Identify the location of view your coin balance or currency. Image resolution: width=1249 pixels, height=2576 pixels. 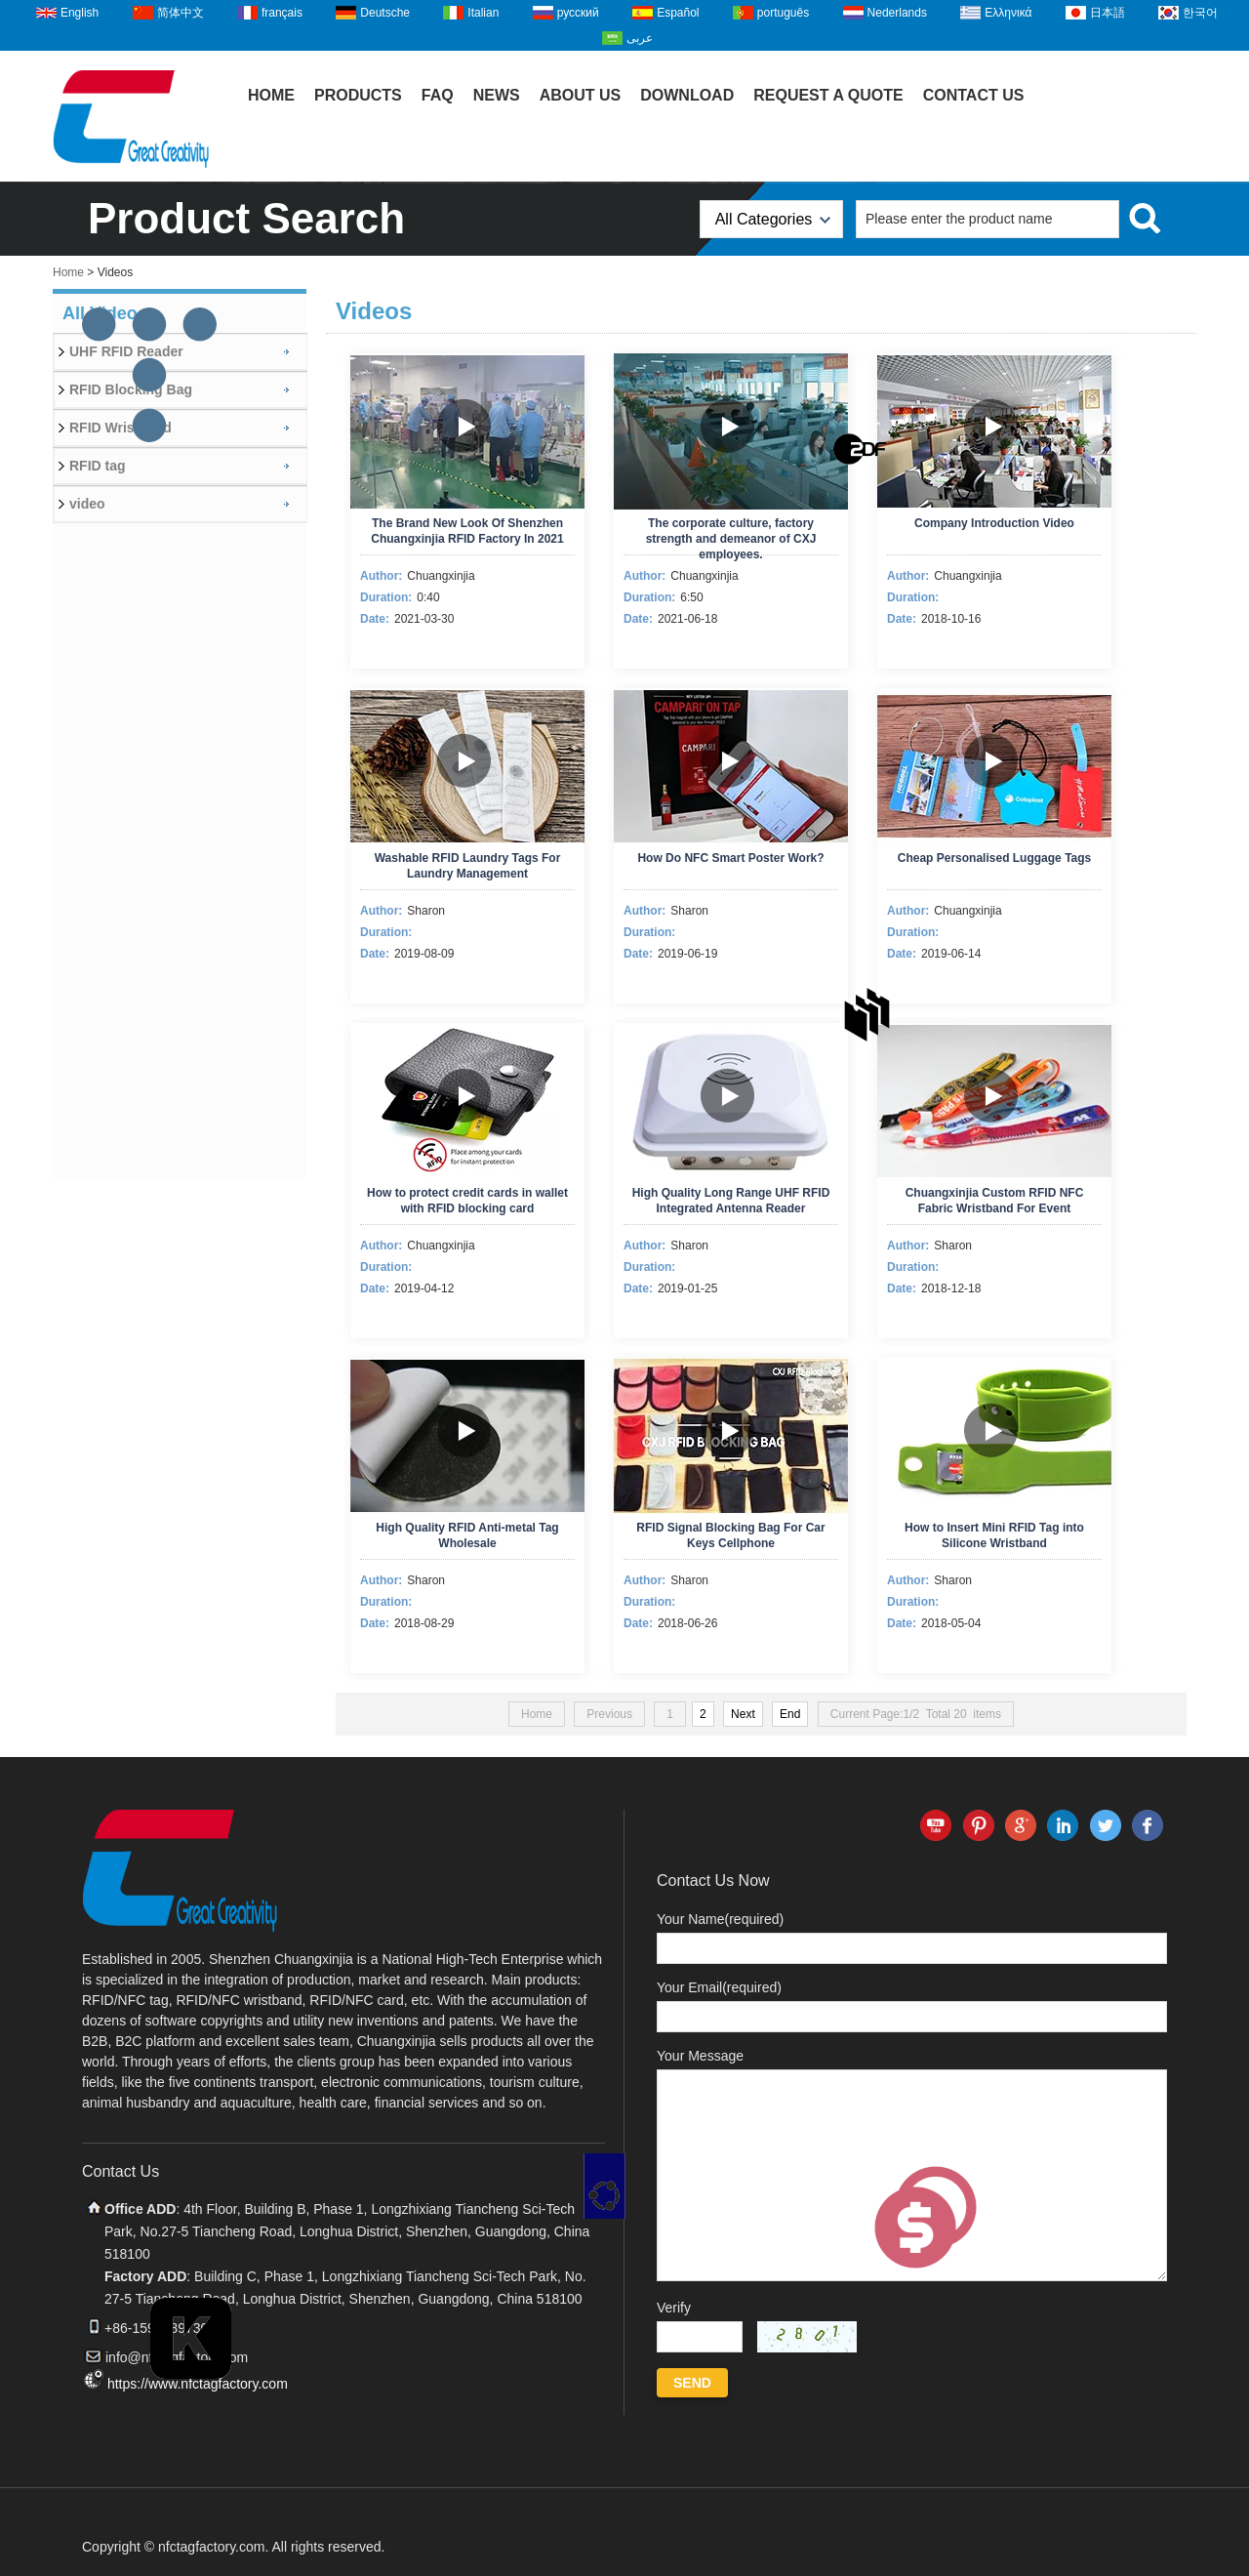
(925, 2217).